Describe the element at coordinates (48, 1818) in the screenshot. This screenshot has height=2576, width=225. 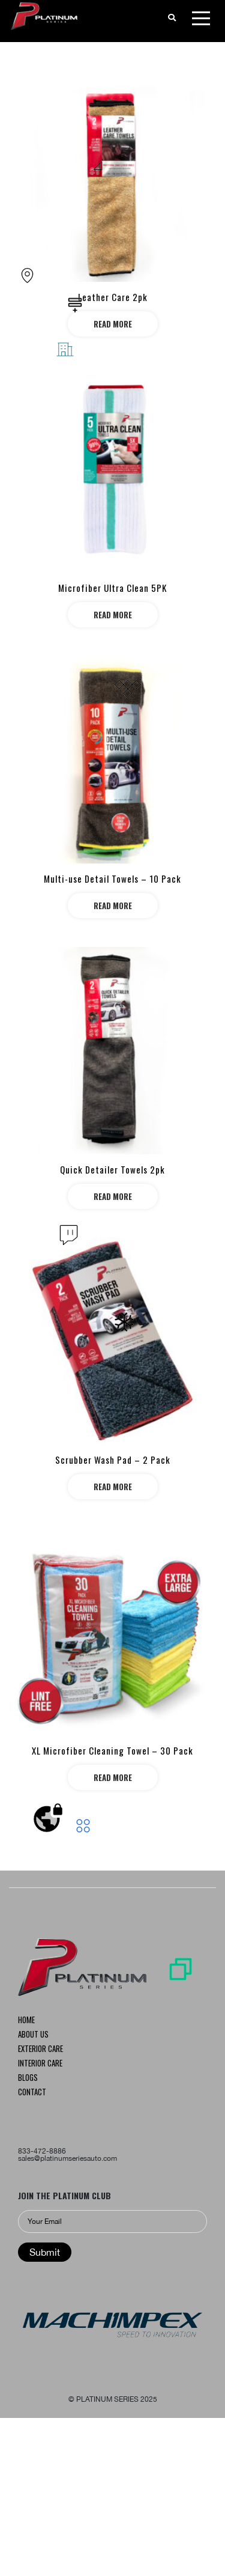
I see `indicates active VPN connection` at that location.